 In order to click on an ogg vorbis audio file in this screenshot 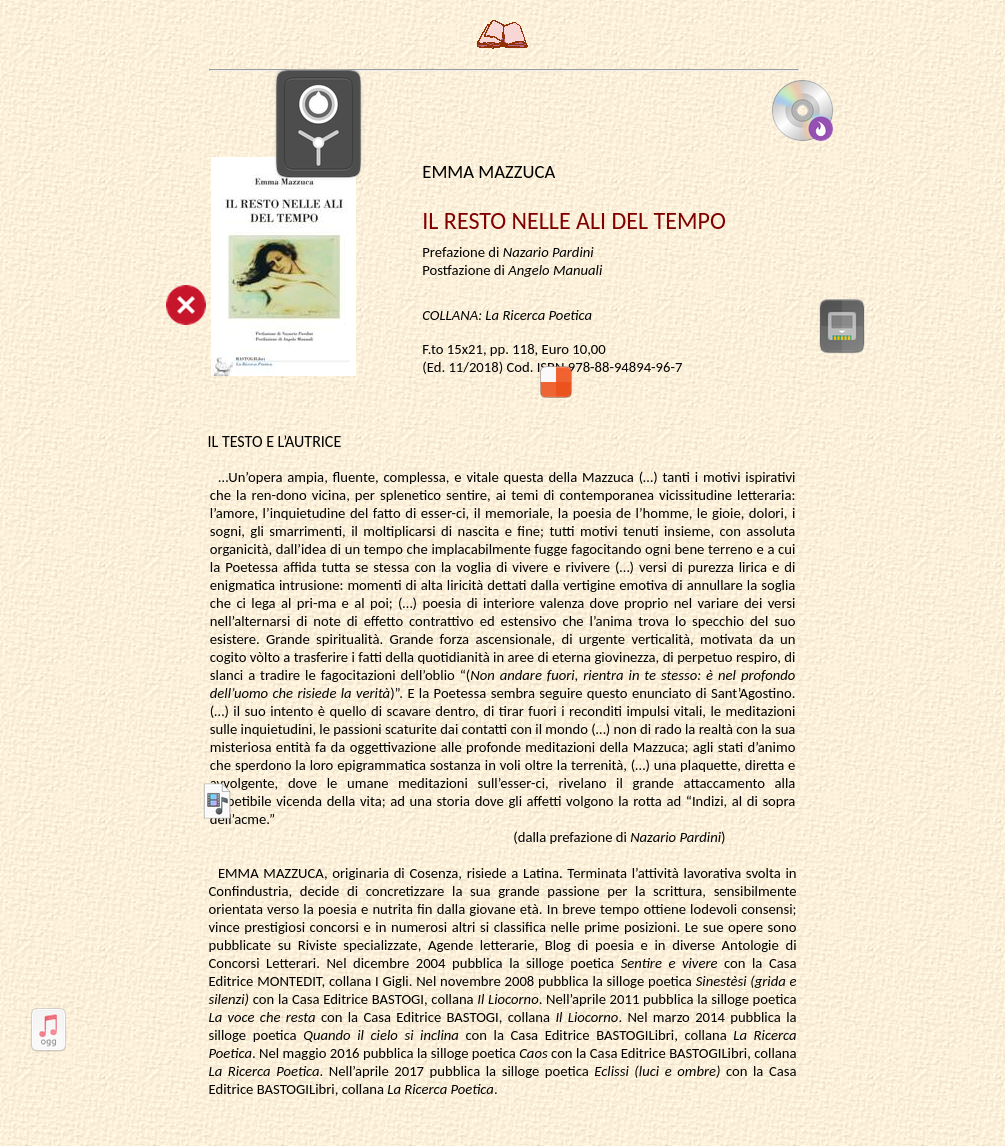, I will do `click(48, 1029)`.